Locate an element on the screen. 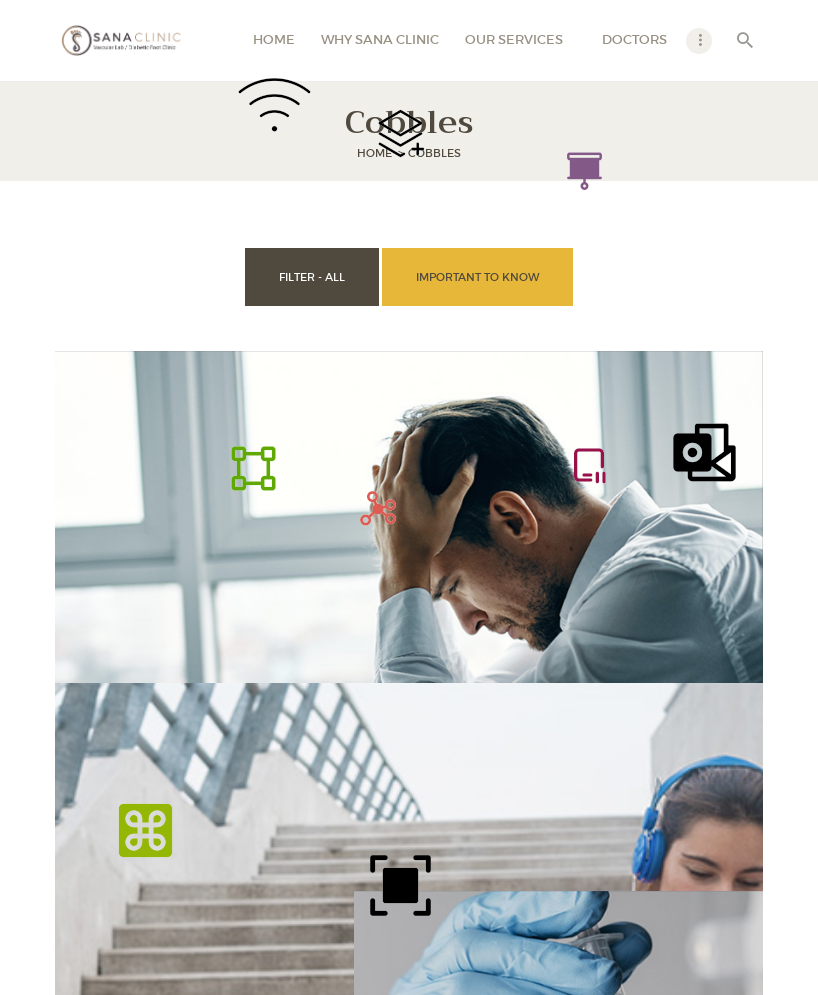 This screenshot has height=995, width=818. command key modifier for keyboard shortcuts is located at coordinates (145, 830).